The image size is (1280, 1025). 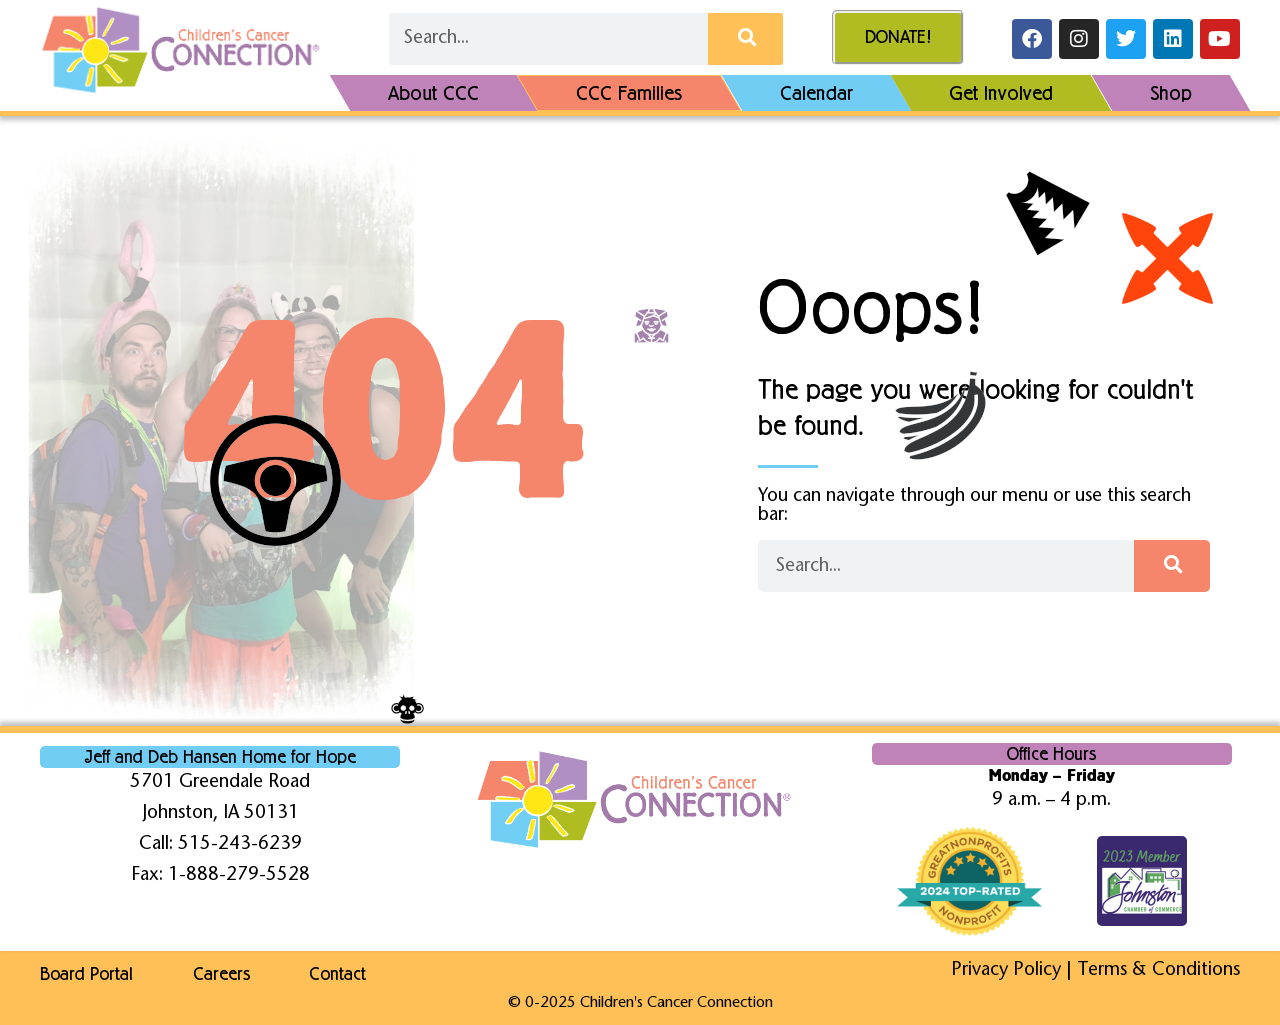 What do you see at coordinates (275, 480) in the screenshot?
I see `access driving or vehicle controls` at bounding box center [275, 480].